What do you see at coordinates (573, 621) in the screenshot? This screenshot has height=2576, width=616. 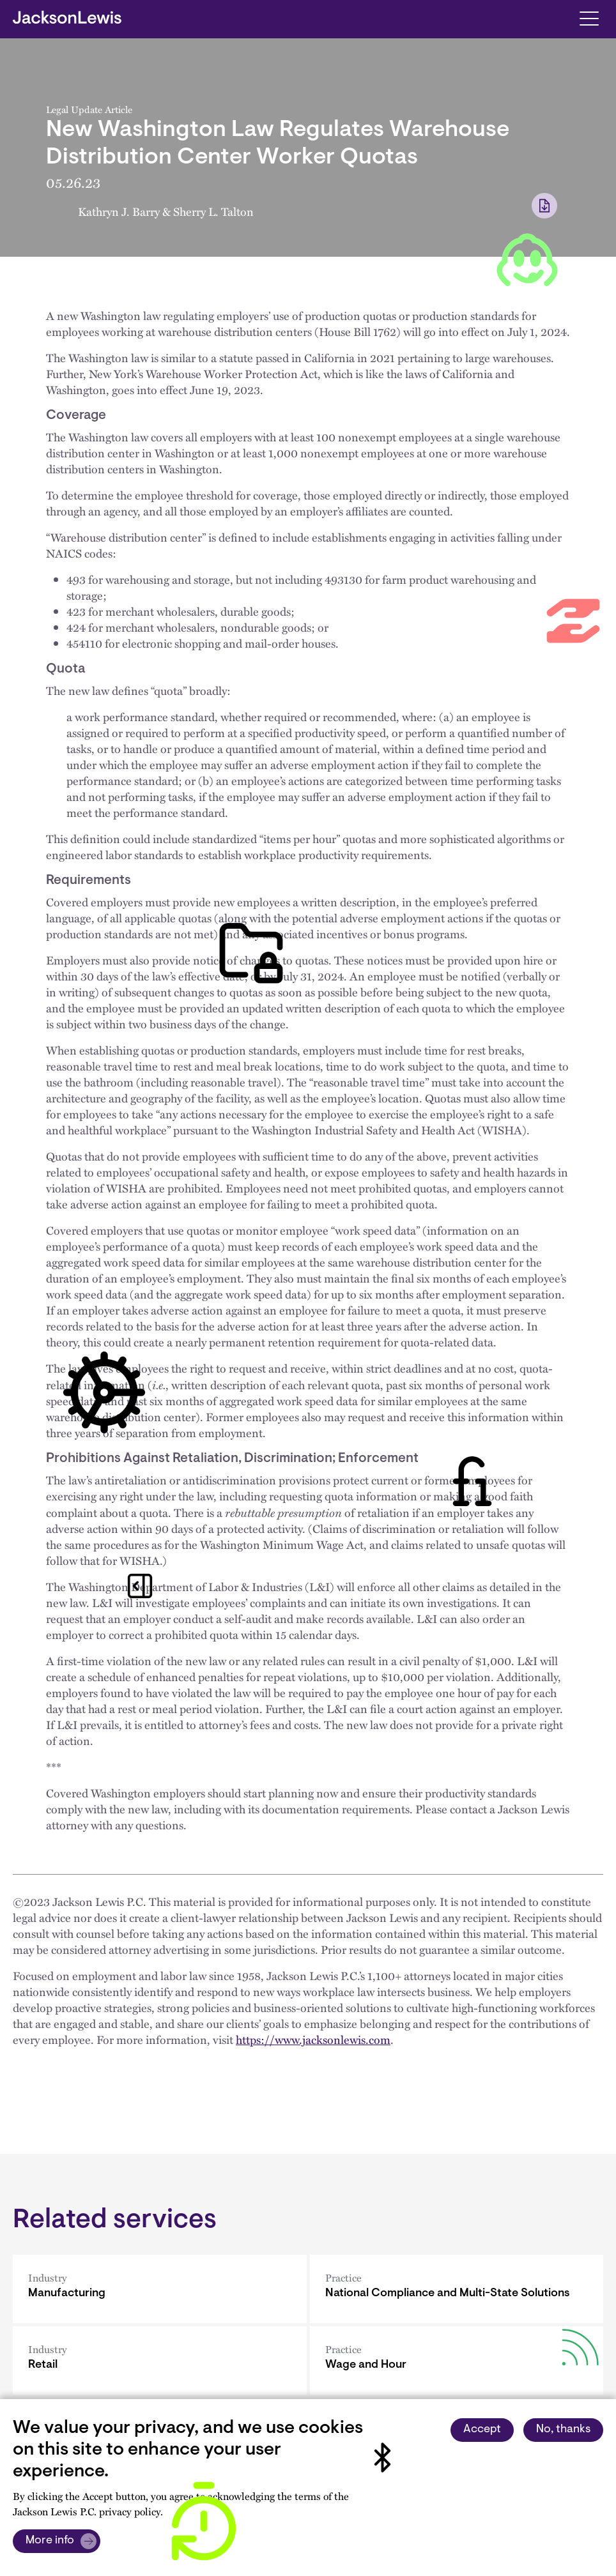 I see `indicates partnership or collaboration features` at bounding box center [573, 621].